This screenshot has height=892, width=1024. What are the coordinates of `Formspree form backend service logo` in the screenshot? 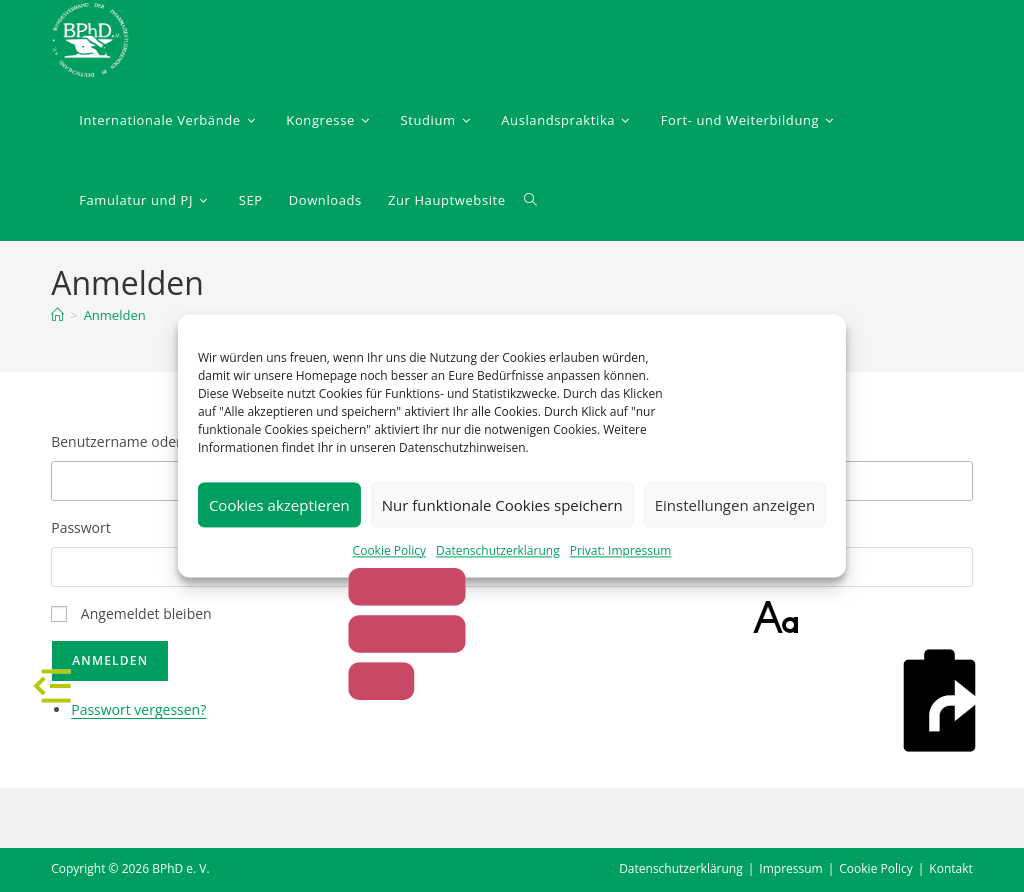 It's located at (407, 634).